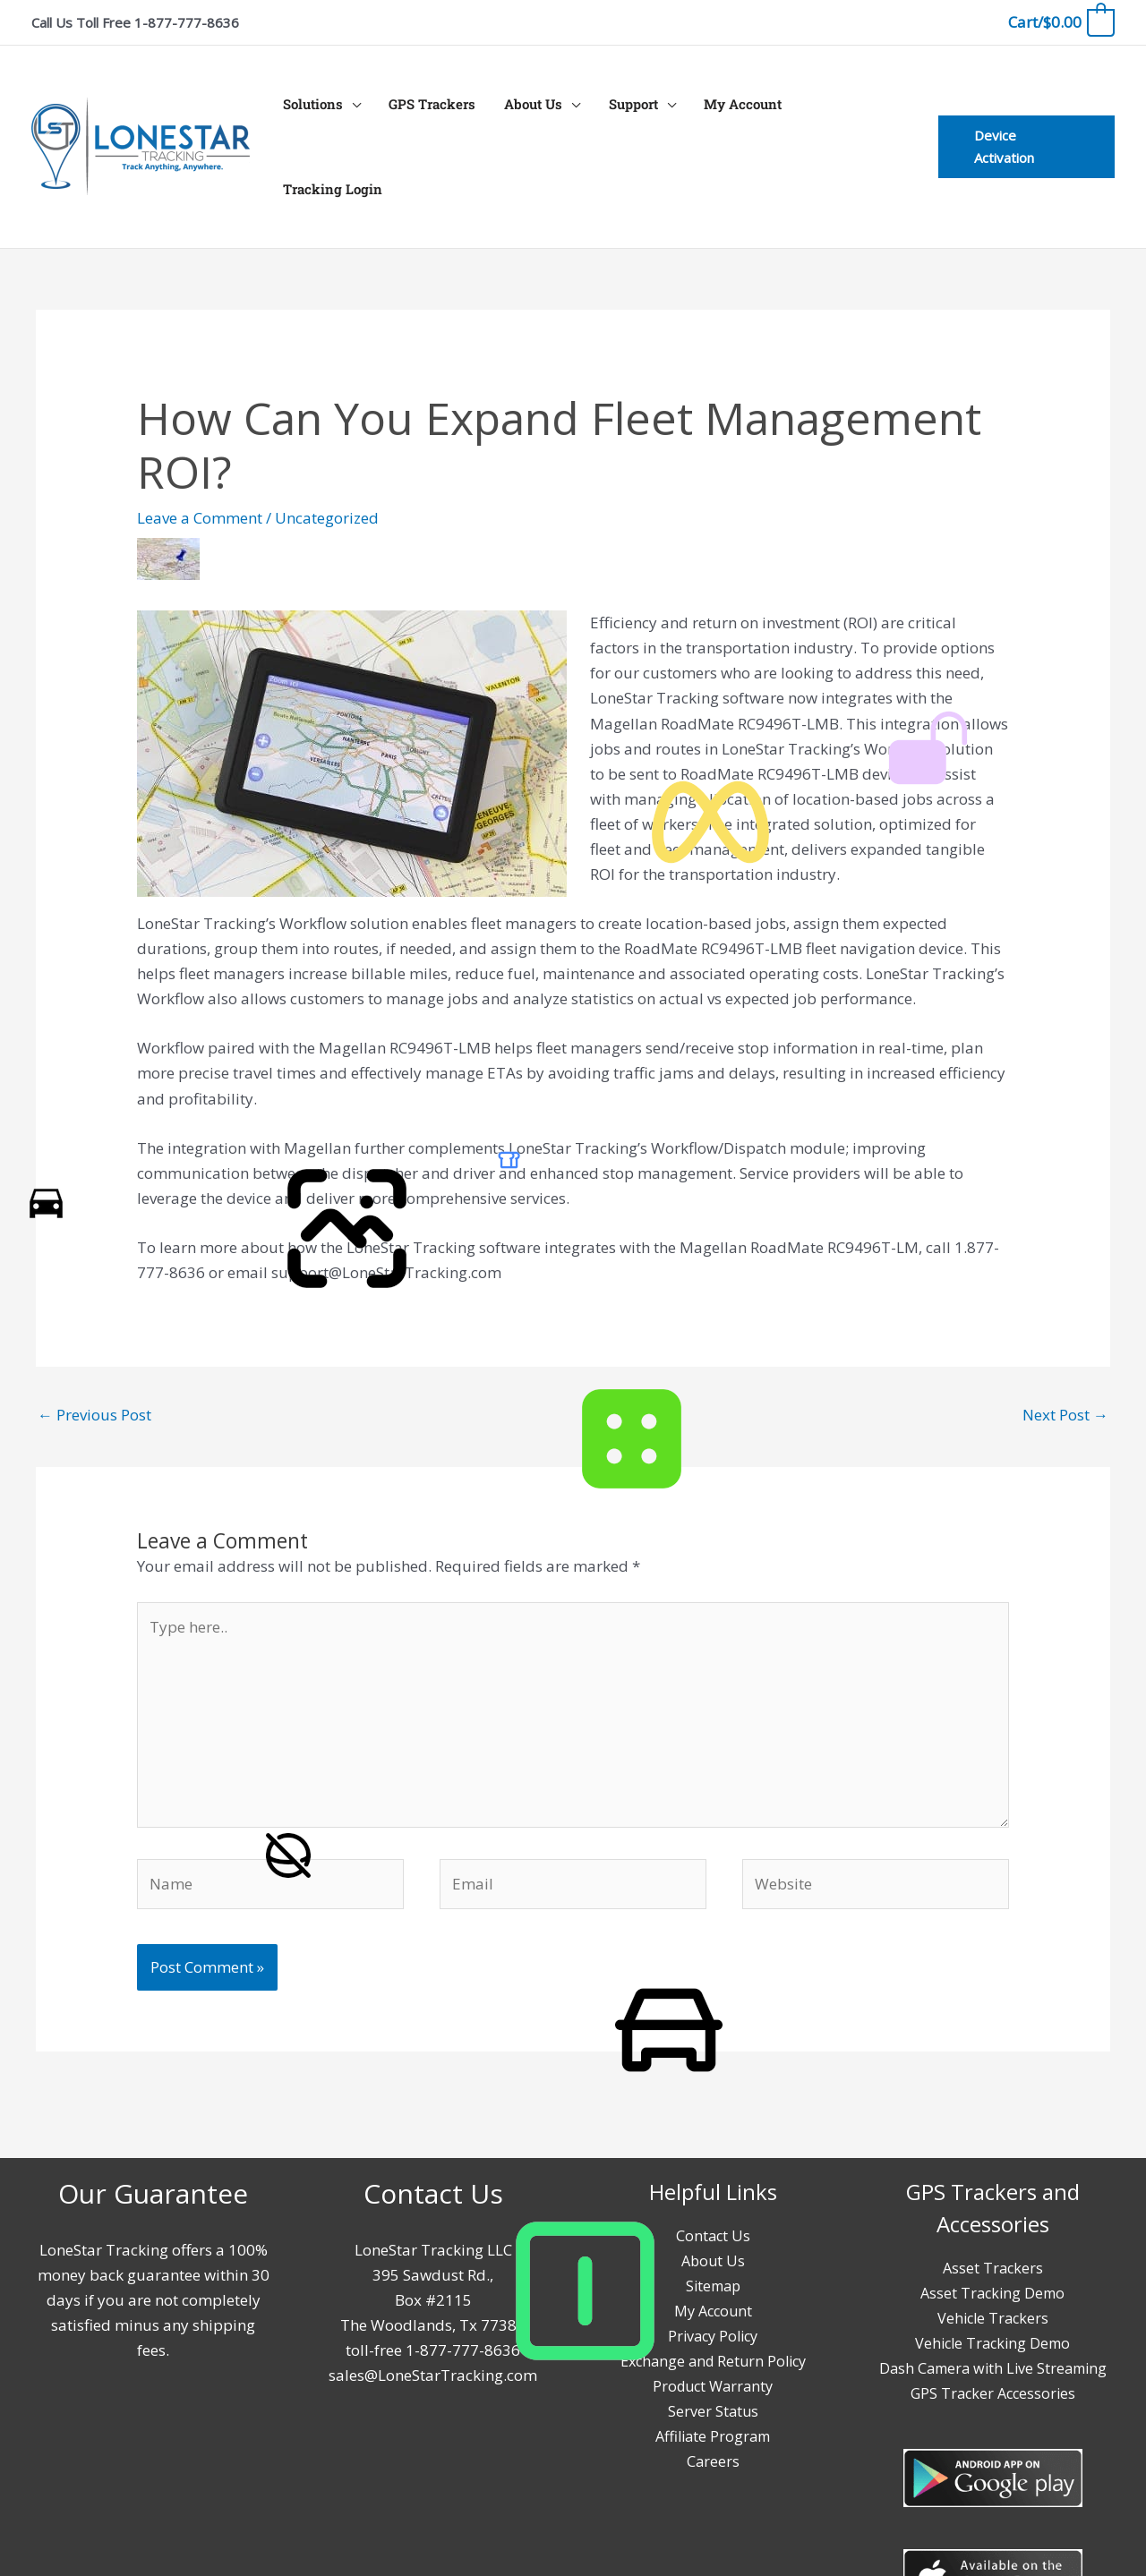 Image resolution: width=1146 pixels, height=2576 pixels. What do you see at coordinates (346, 1228) in the screenshot?
I see `scan or digitize a photo` at bounding box center [346, 1228].